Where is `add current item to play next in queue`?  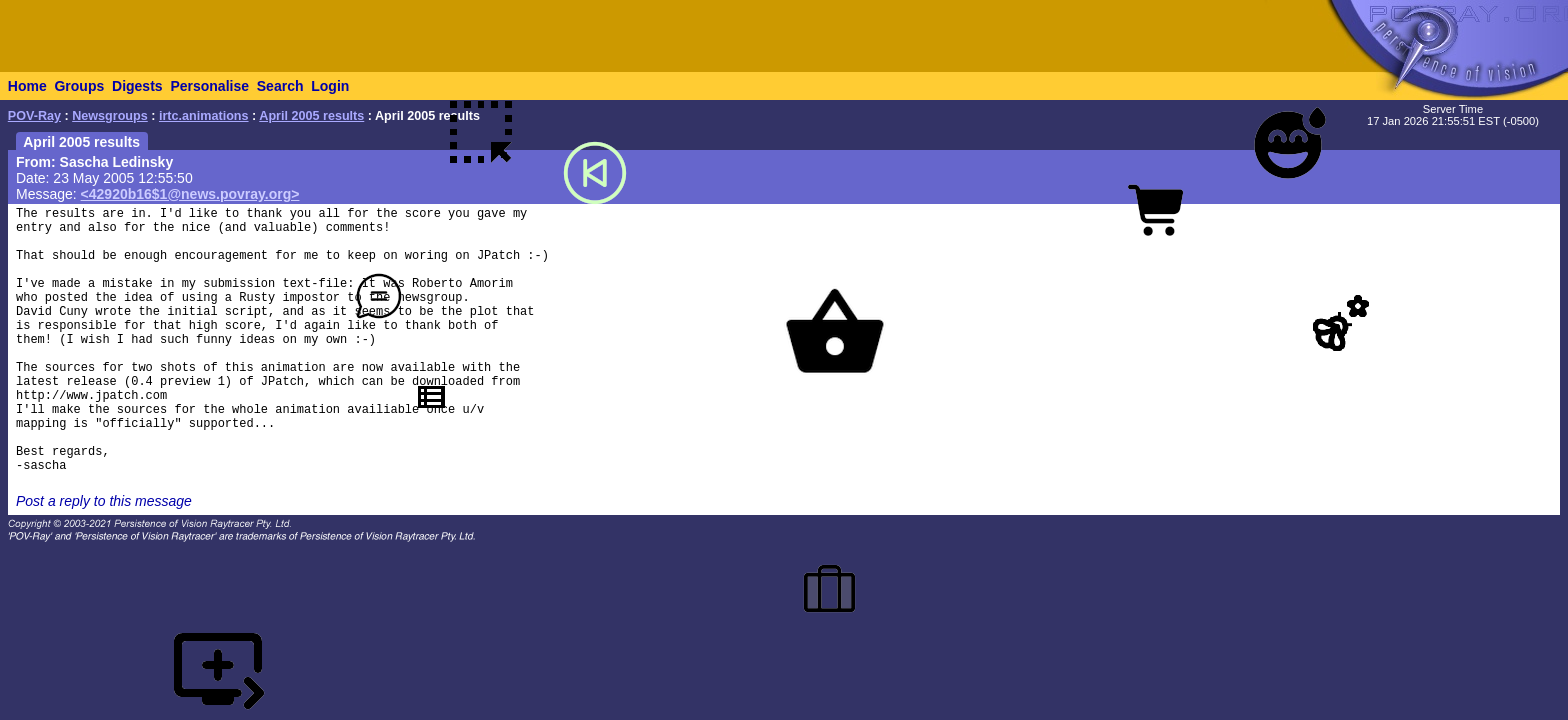
add current item to play next in queue is located at coordinates (218, 669).